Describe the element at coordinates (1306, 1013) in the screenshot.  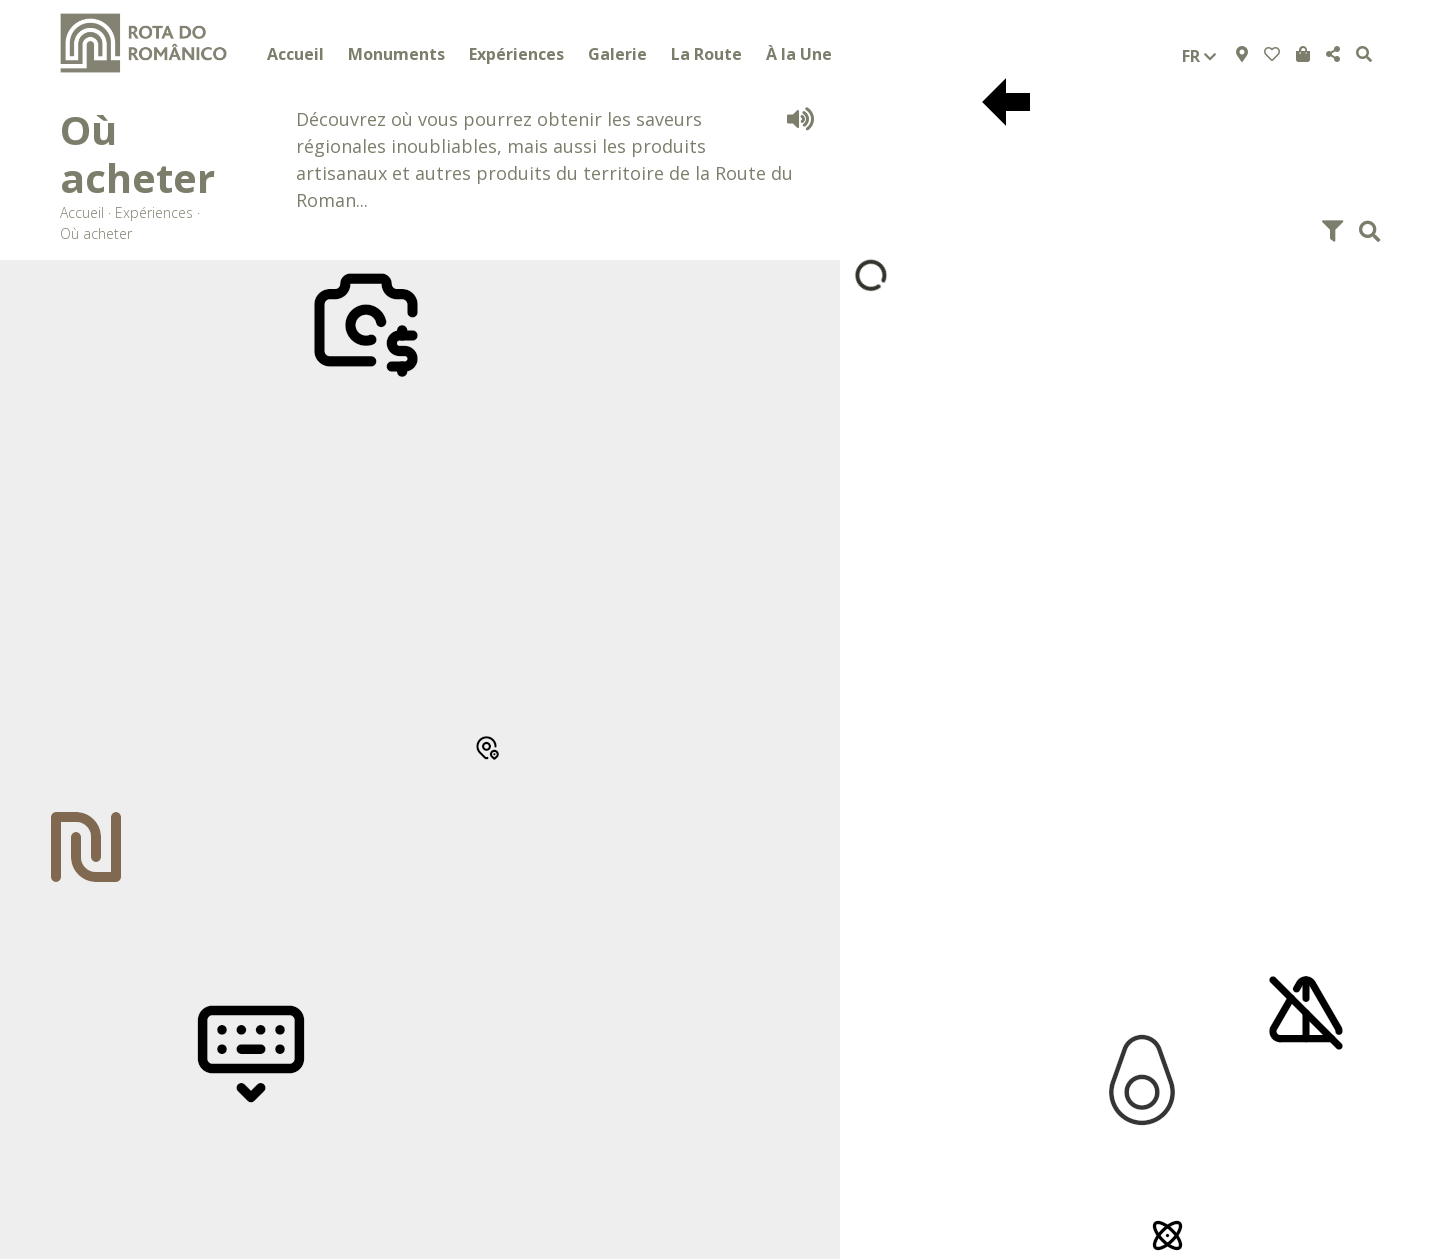
I see `hide details or additional information` at that location.